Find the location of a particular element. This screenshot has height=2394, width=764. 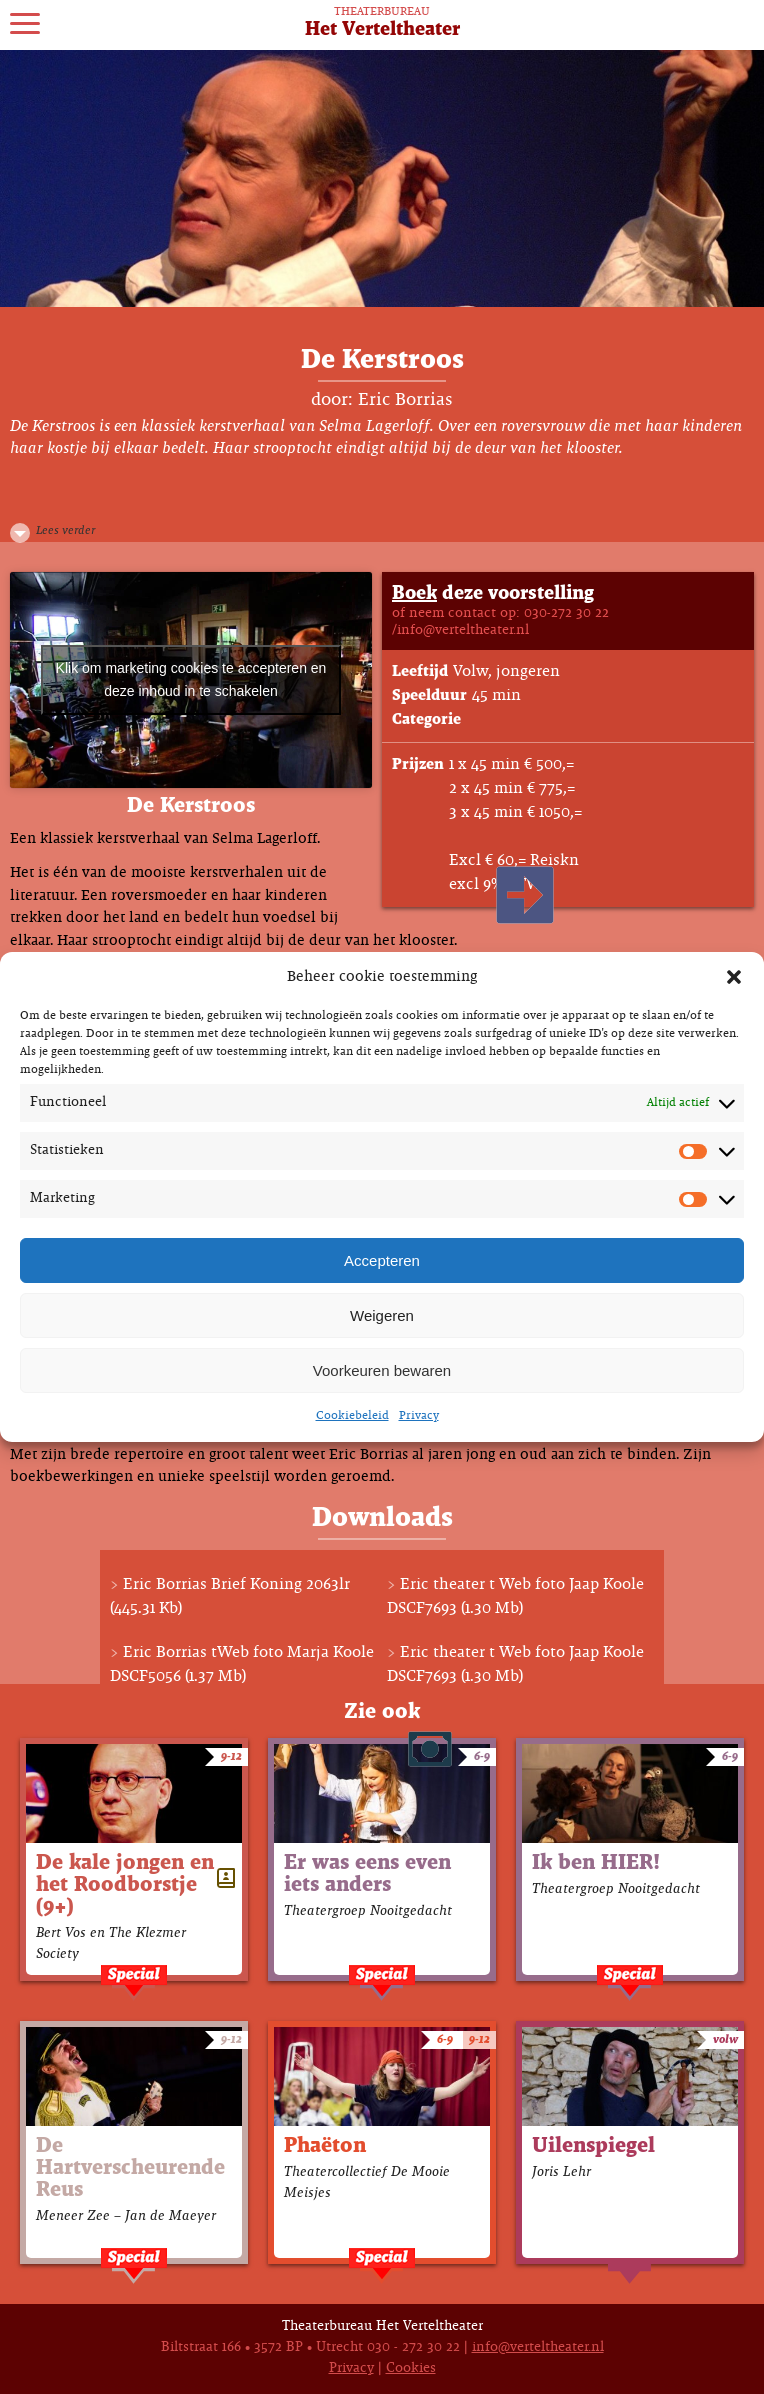

view cash or currency balance is located at coordinates (430, 1749).